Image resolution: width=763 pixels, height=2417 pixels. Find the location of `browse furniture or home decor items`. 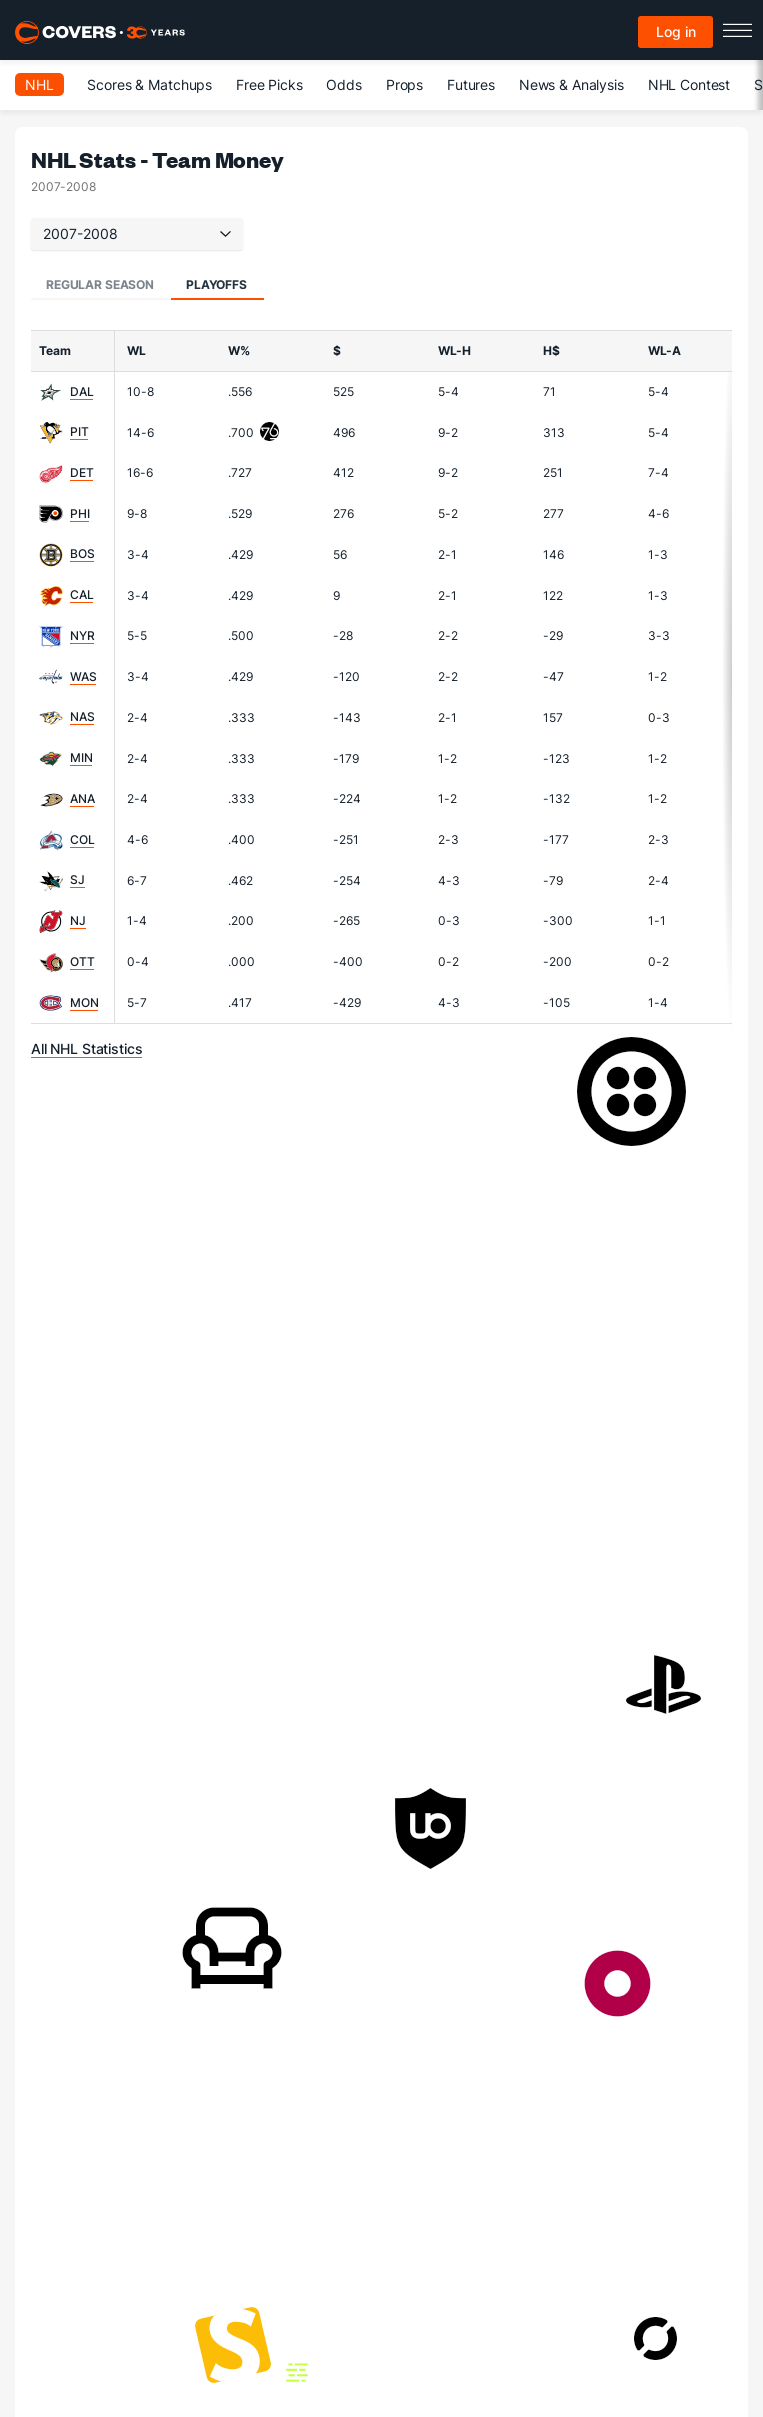

browse furniture or home decor items is located at coordinates (232, 1948).